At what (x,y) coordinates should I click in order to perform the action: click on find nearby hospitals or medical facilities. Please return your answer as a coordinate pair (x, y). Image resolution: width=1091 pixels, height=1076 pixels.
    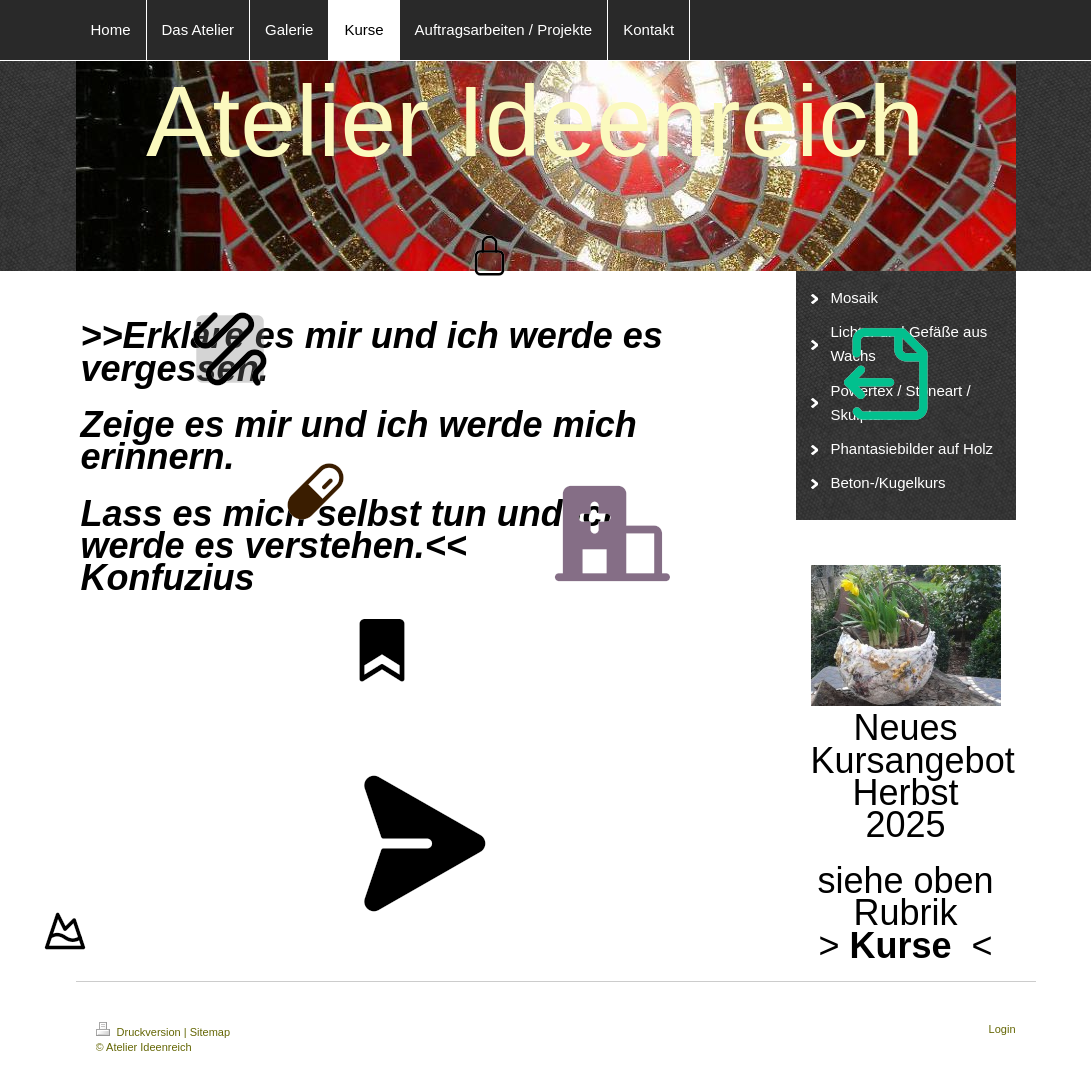
    Looking at the image, I should click on (606, 533).